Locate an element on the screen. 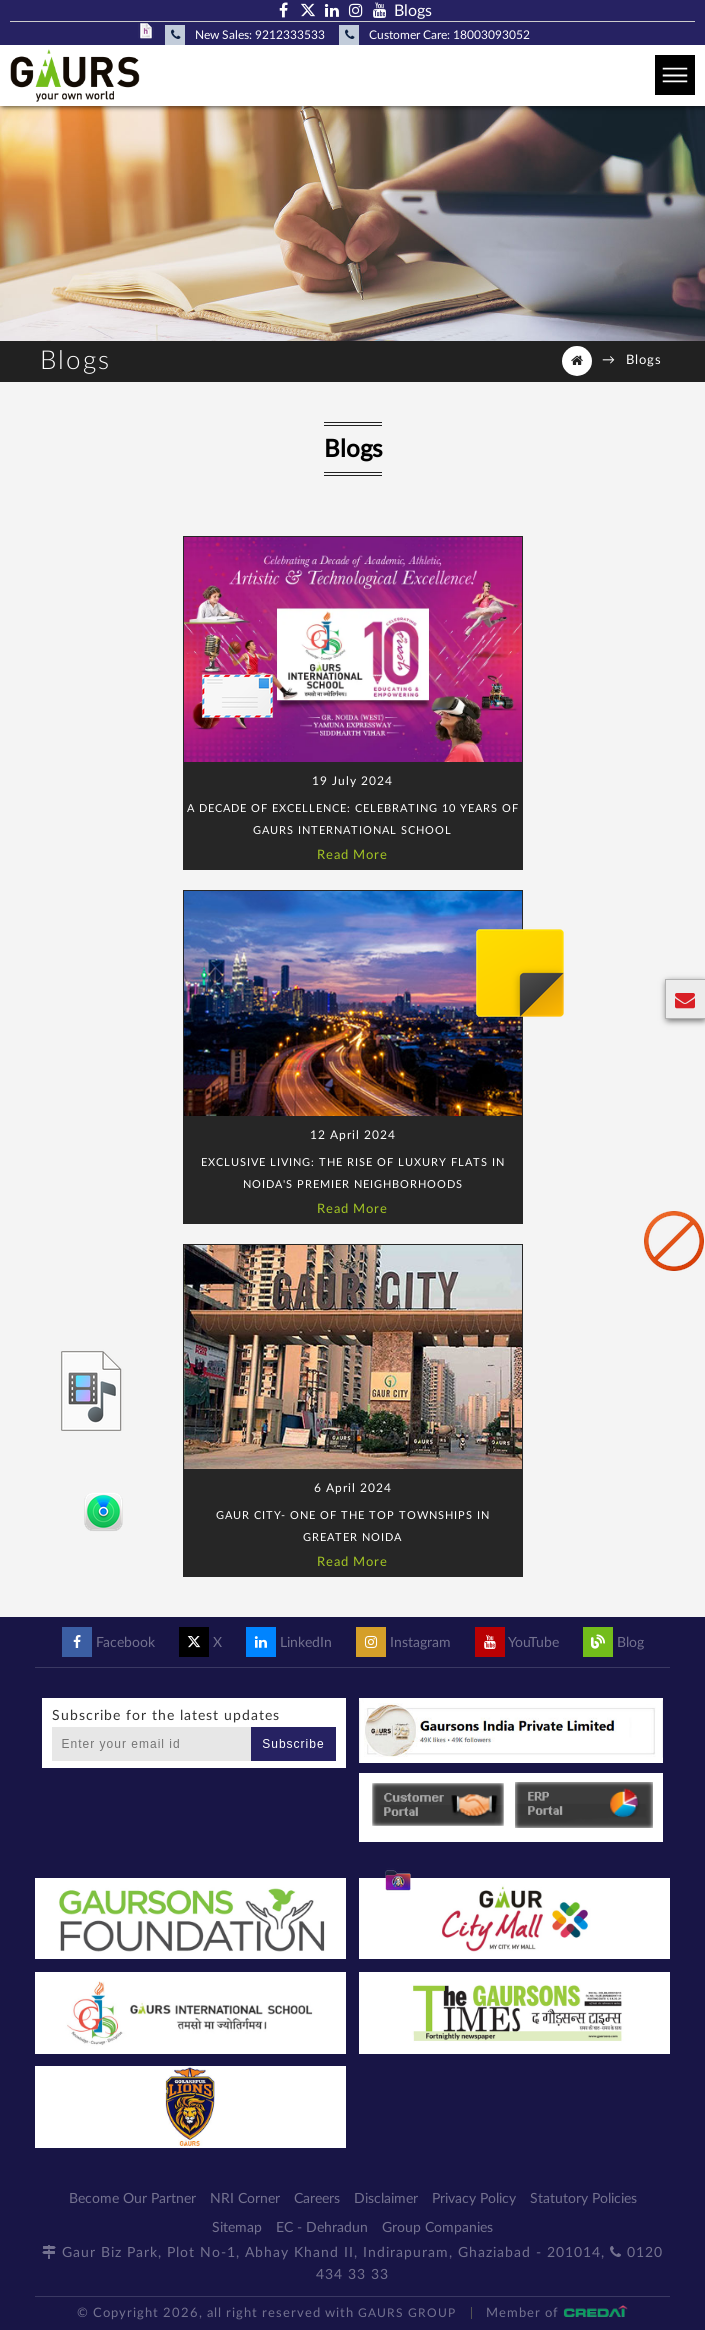 This screenshot has height=2330, width=705. indicates denied or blocked access is located at coordinates (674, 1241).